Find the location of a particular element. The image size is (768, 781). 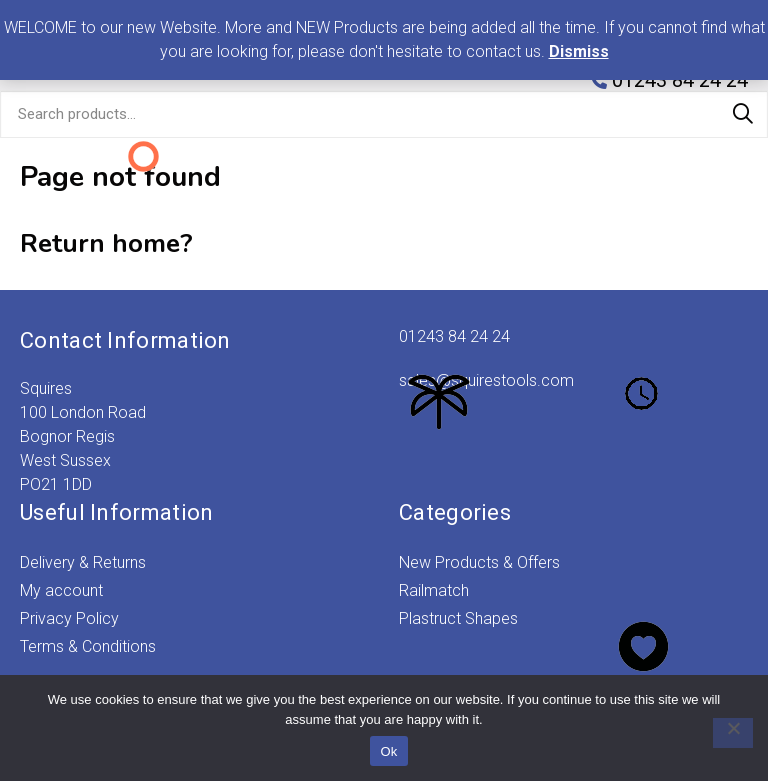

add to favorites is located at coordinates (643, 646).